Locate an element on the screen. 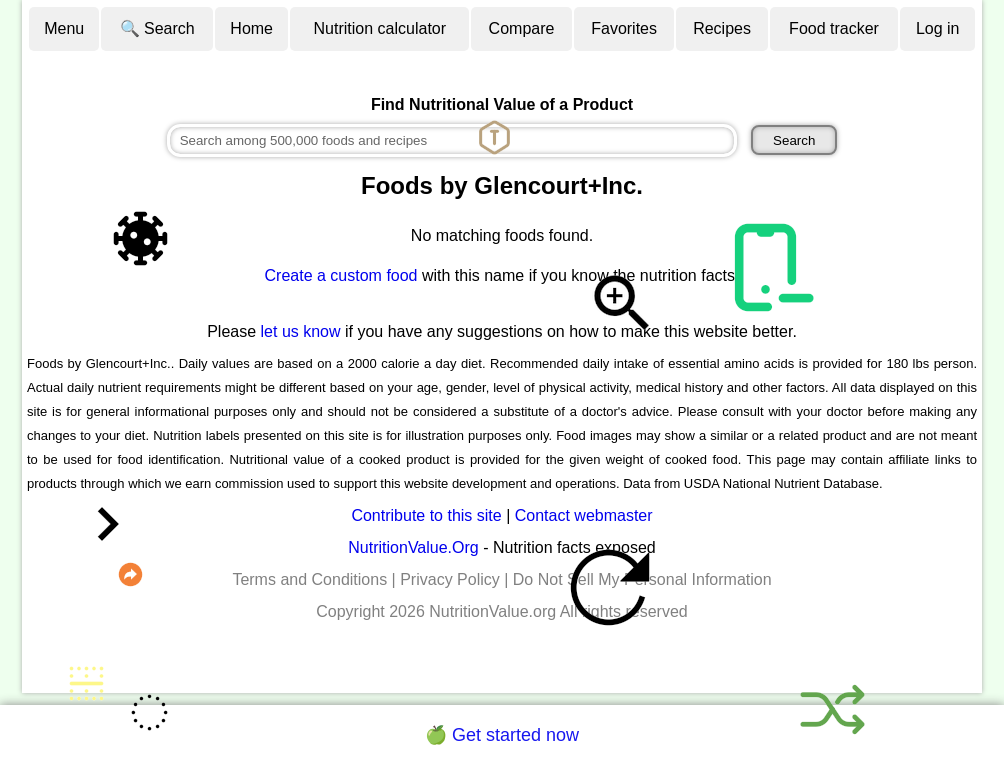  apply horizontal border to selected cells is located at coordinates (86, 683).